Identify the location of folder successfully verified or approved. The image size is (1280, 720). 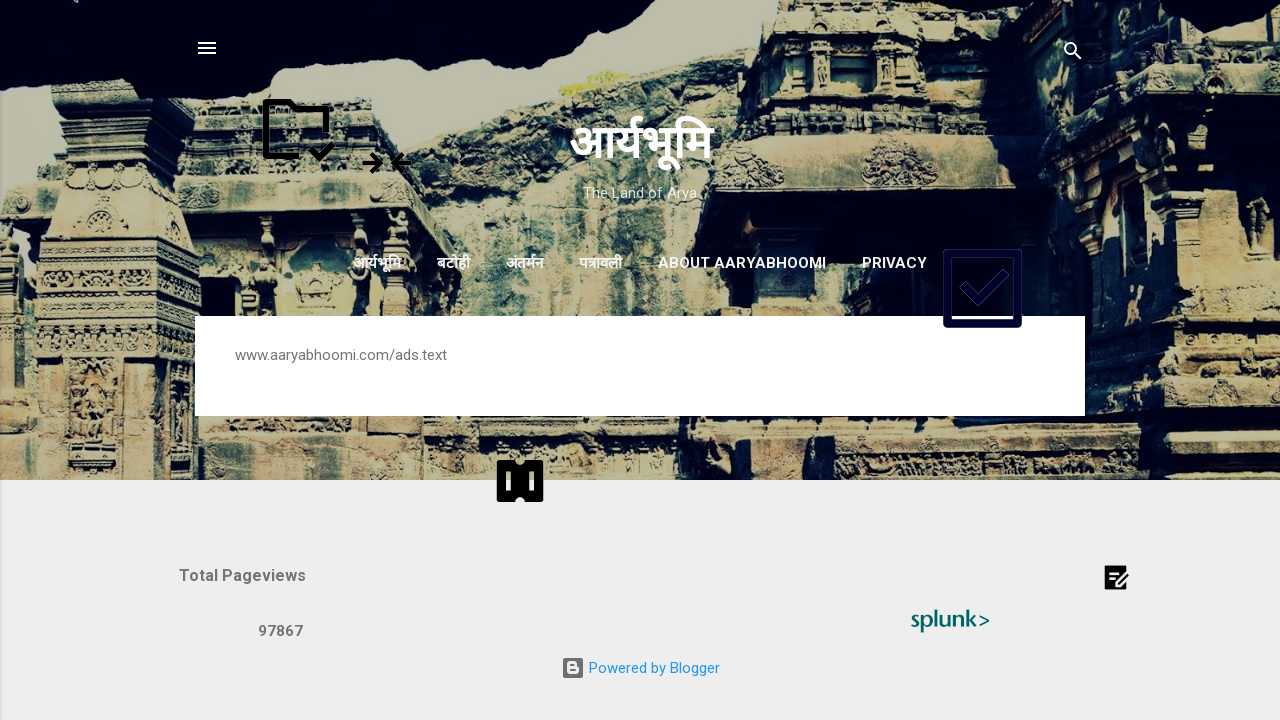
(296, 129).